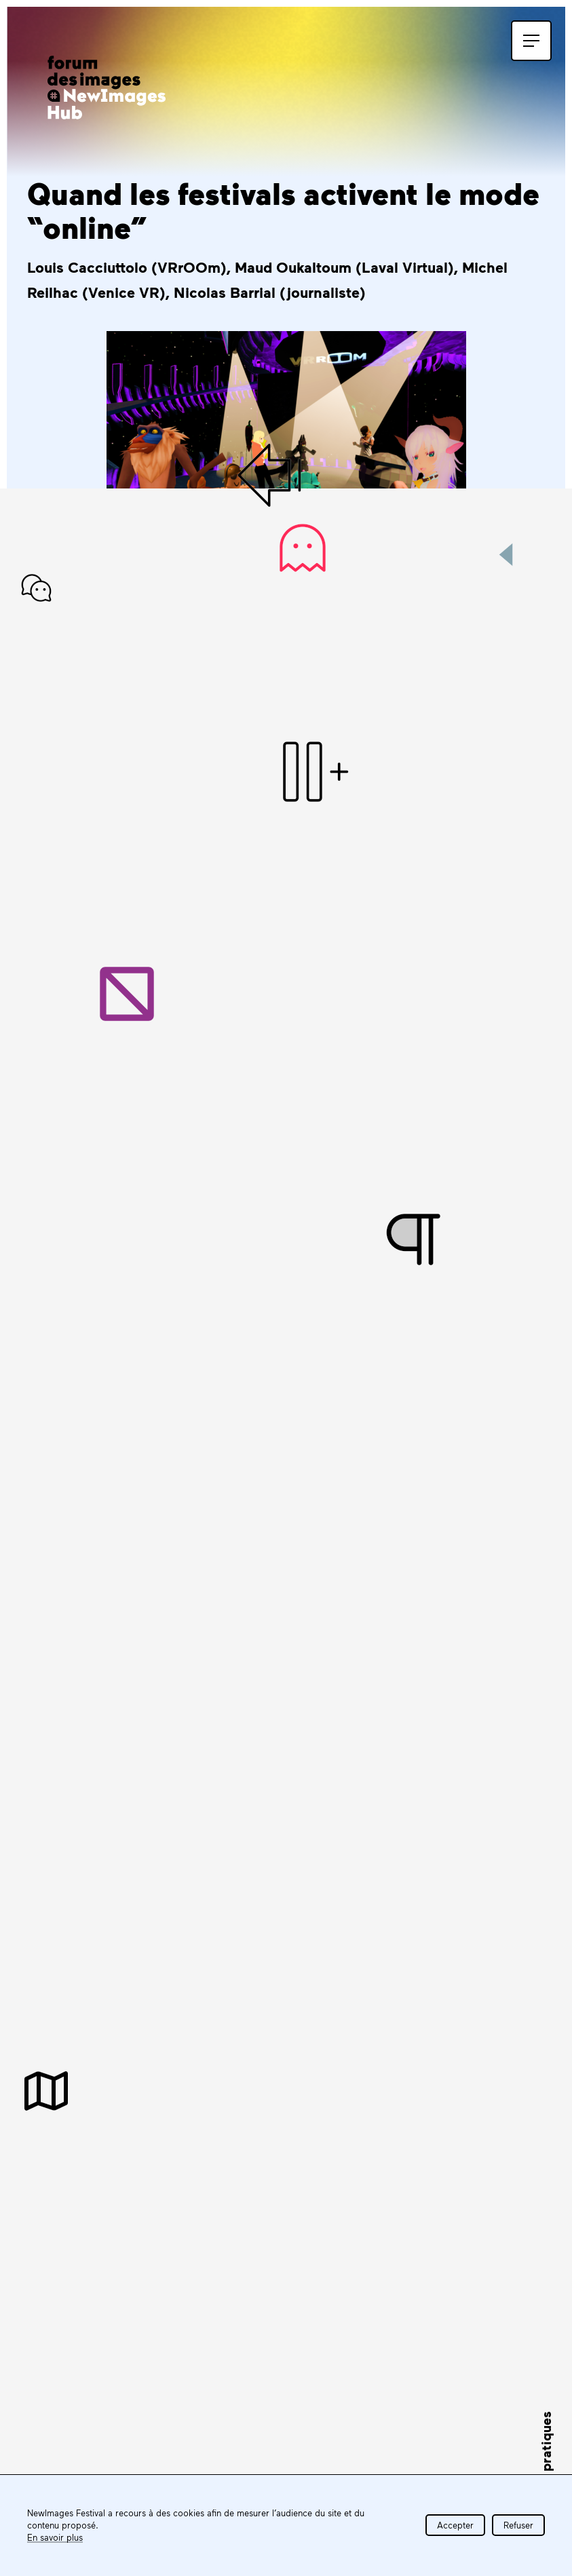  I want to click on go back to the previous screen, so click(506, 554).